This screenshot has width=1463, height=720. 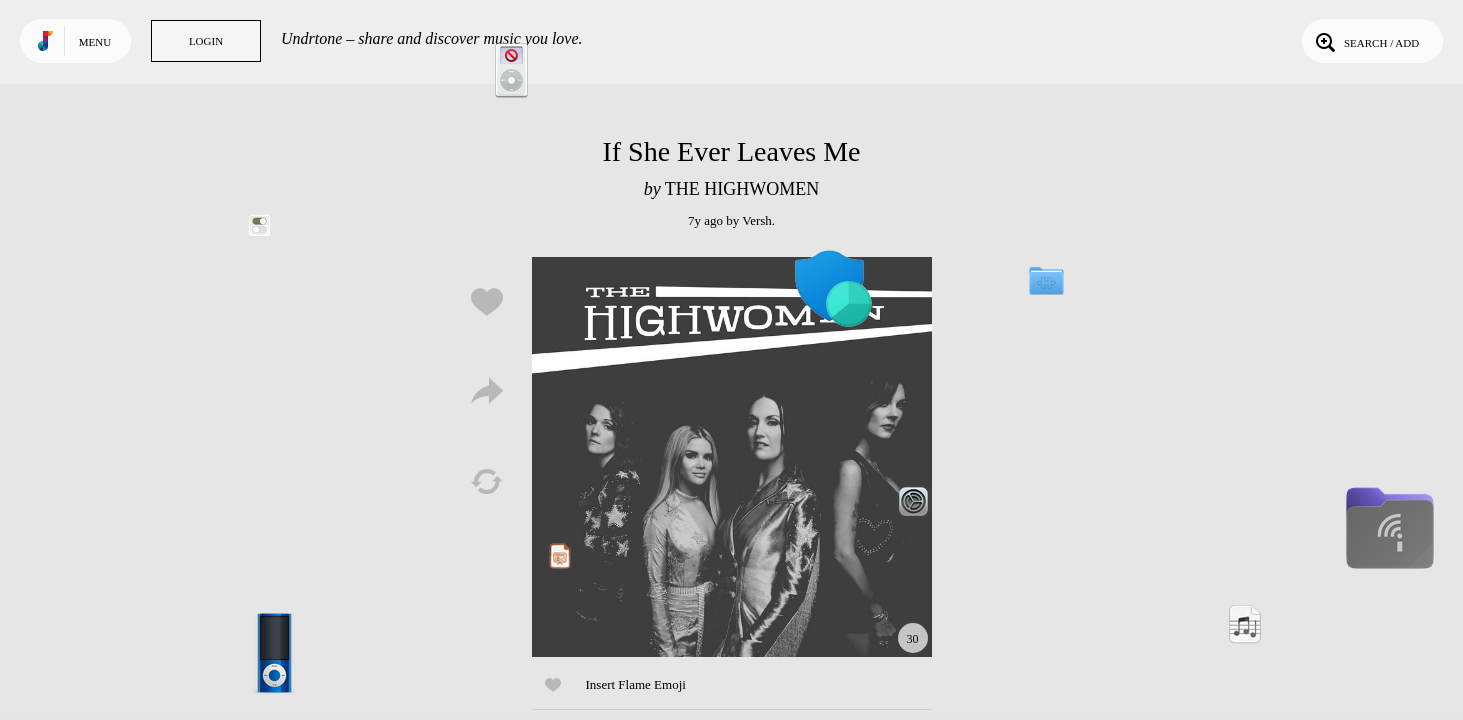 What do you see at coordinates (274, 654) in the screenshot?
I see `iPod nano device connected` at bounding box center [274, 654].